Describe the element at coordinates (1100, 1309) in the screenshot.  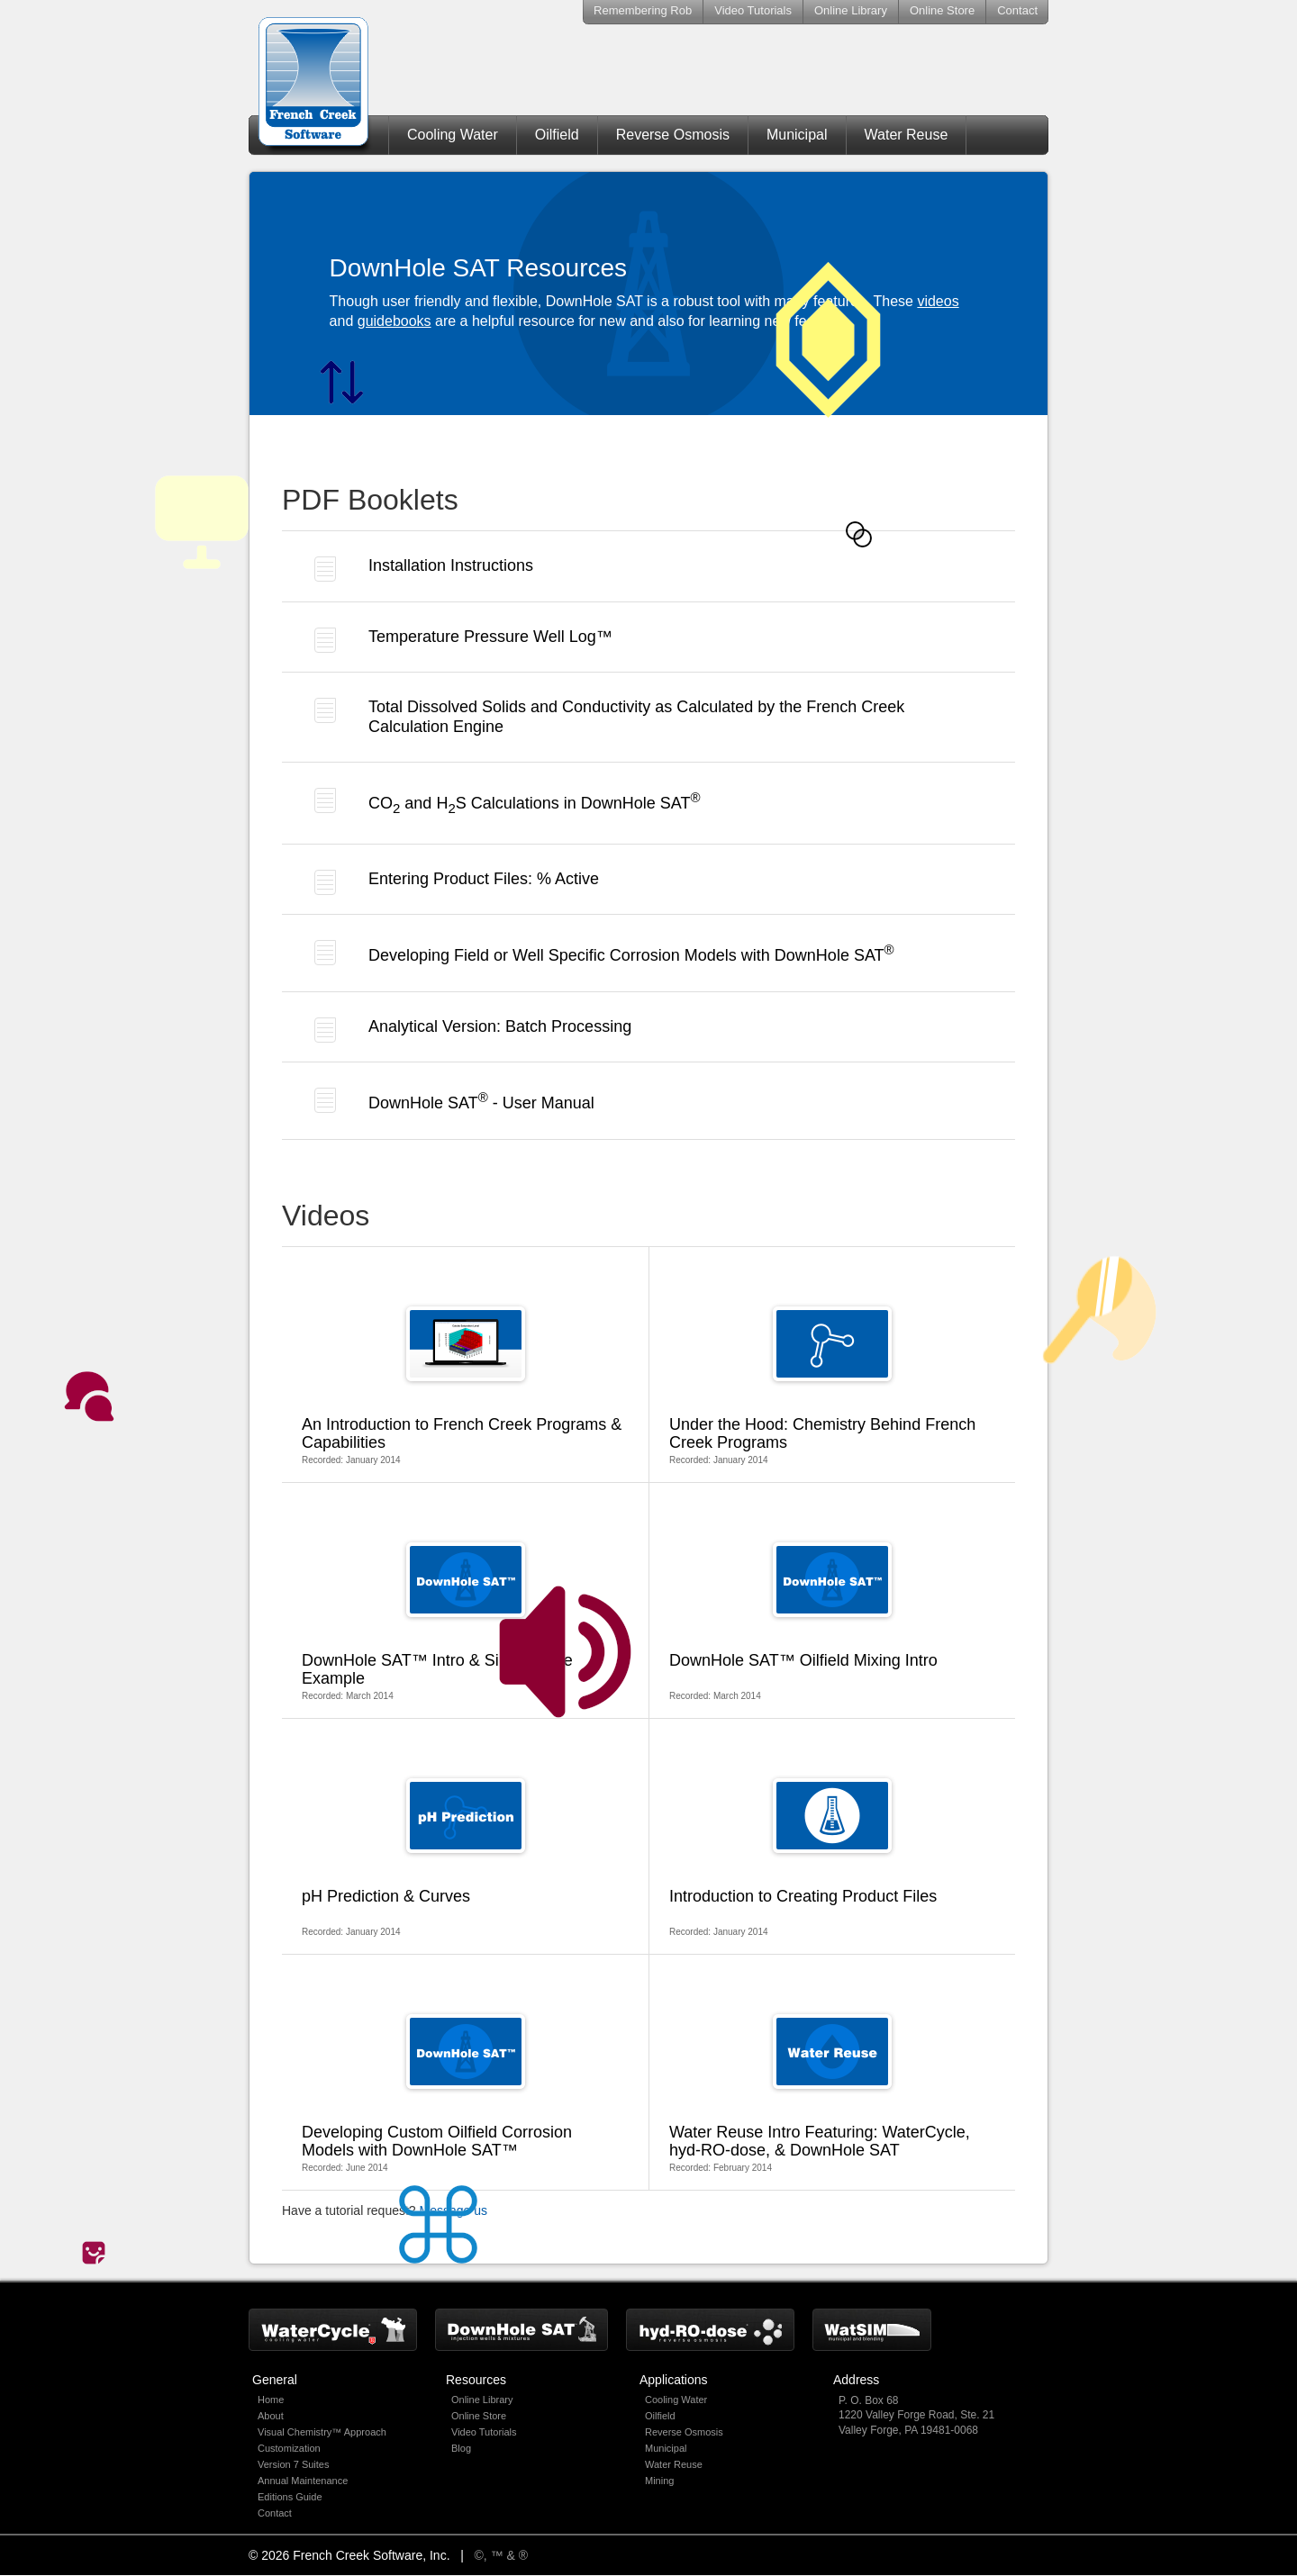
I see `discord golden bug hunter badge indicating elite bug reporter status` at that location.